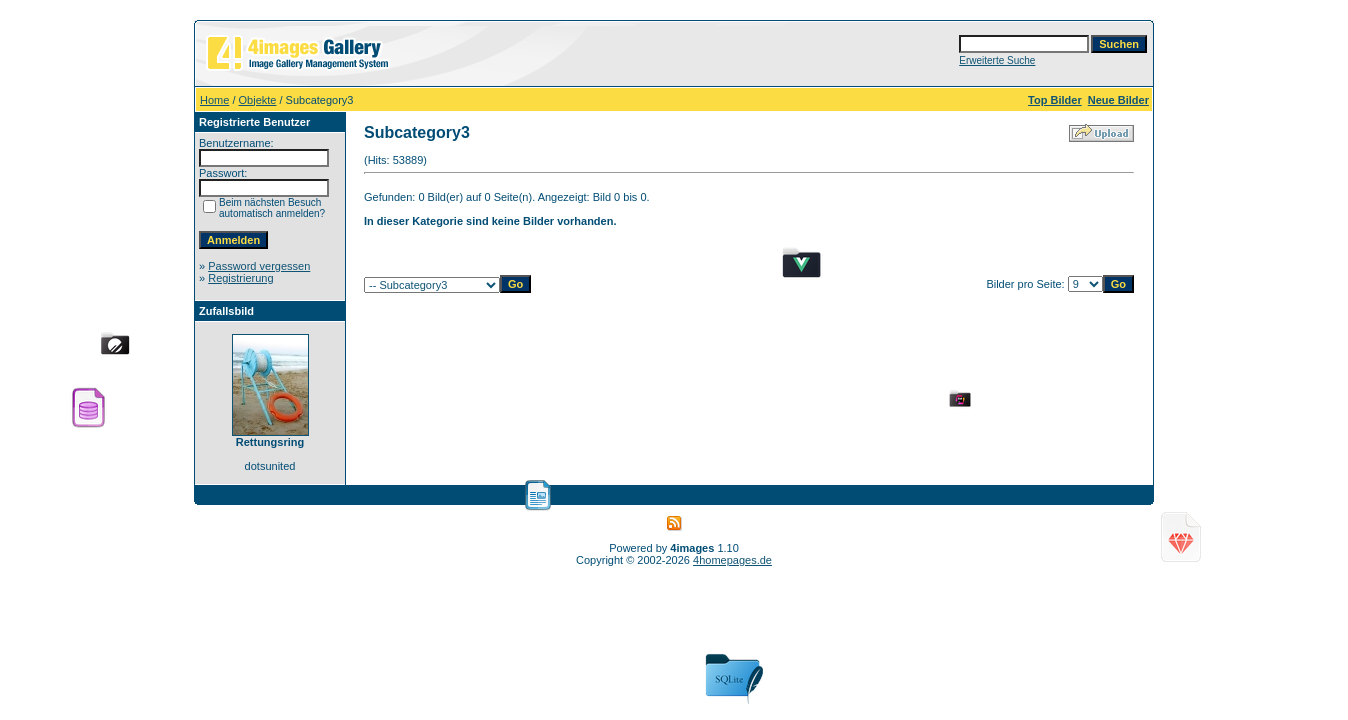 The width and height of the screenshot is (1348, 720). I want to click on open folder containing SQLite database files, so click(732, 676).